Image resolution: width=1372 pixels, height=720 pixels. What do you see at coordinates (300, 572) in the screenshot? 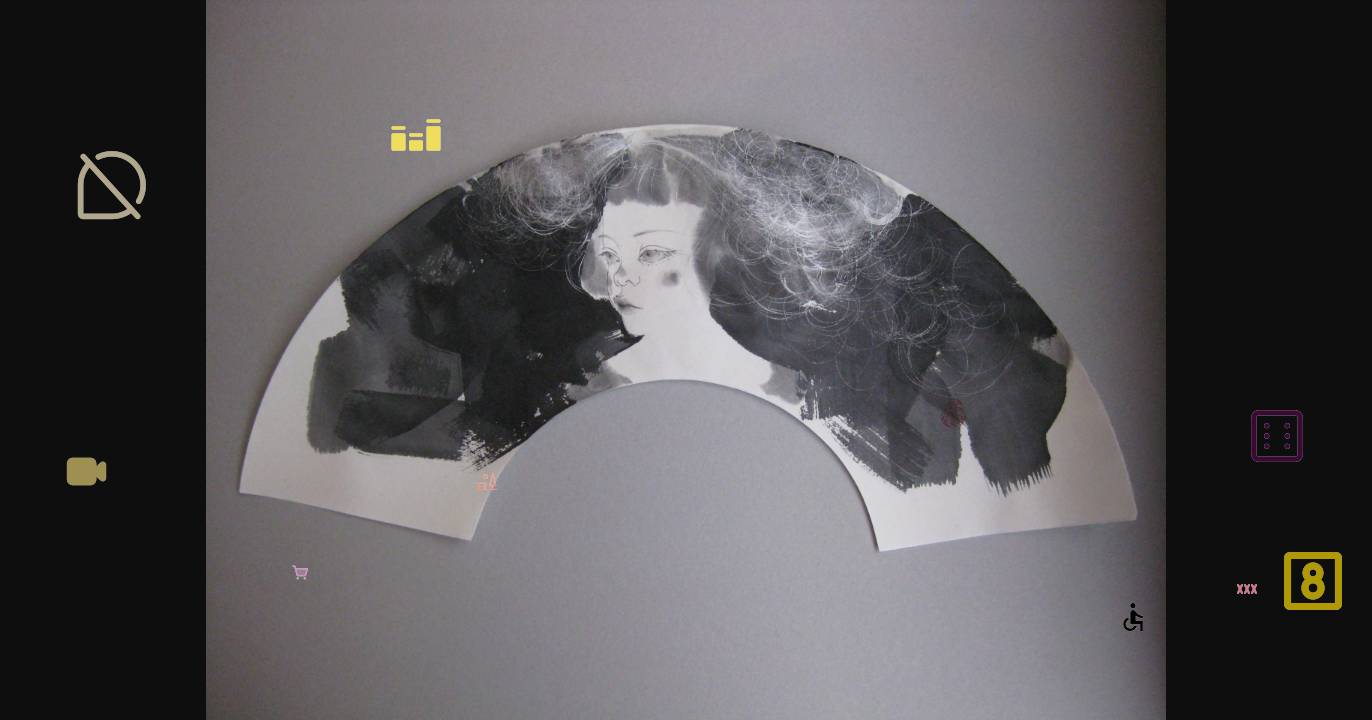
I see `view your shopping cart` at bounding box center [300, 572].